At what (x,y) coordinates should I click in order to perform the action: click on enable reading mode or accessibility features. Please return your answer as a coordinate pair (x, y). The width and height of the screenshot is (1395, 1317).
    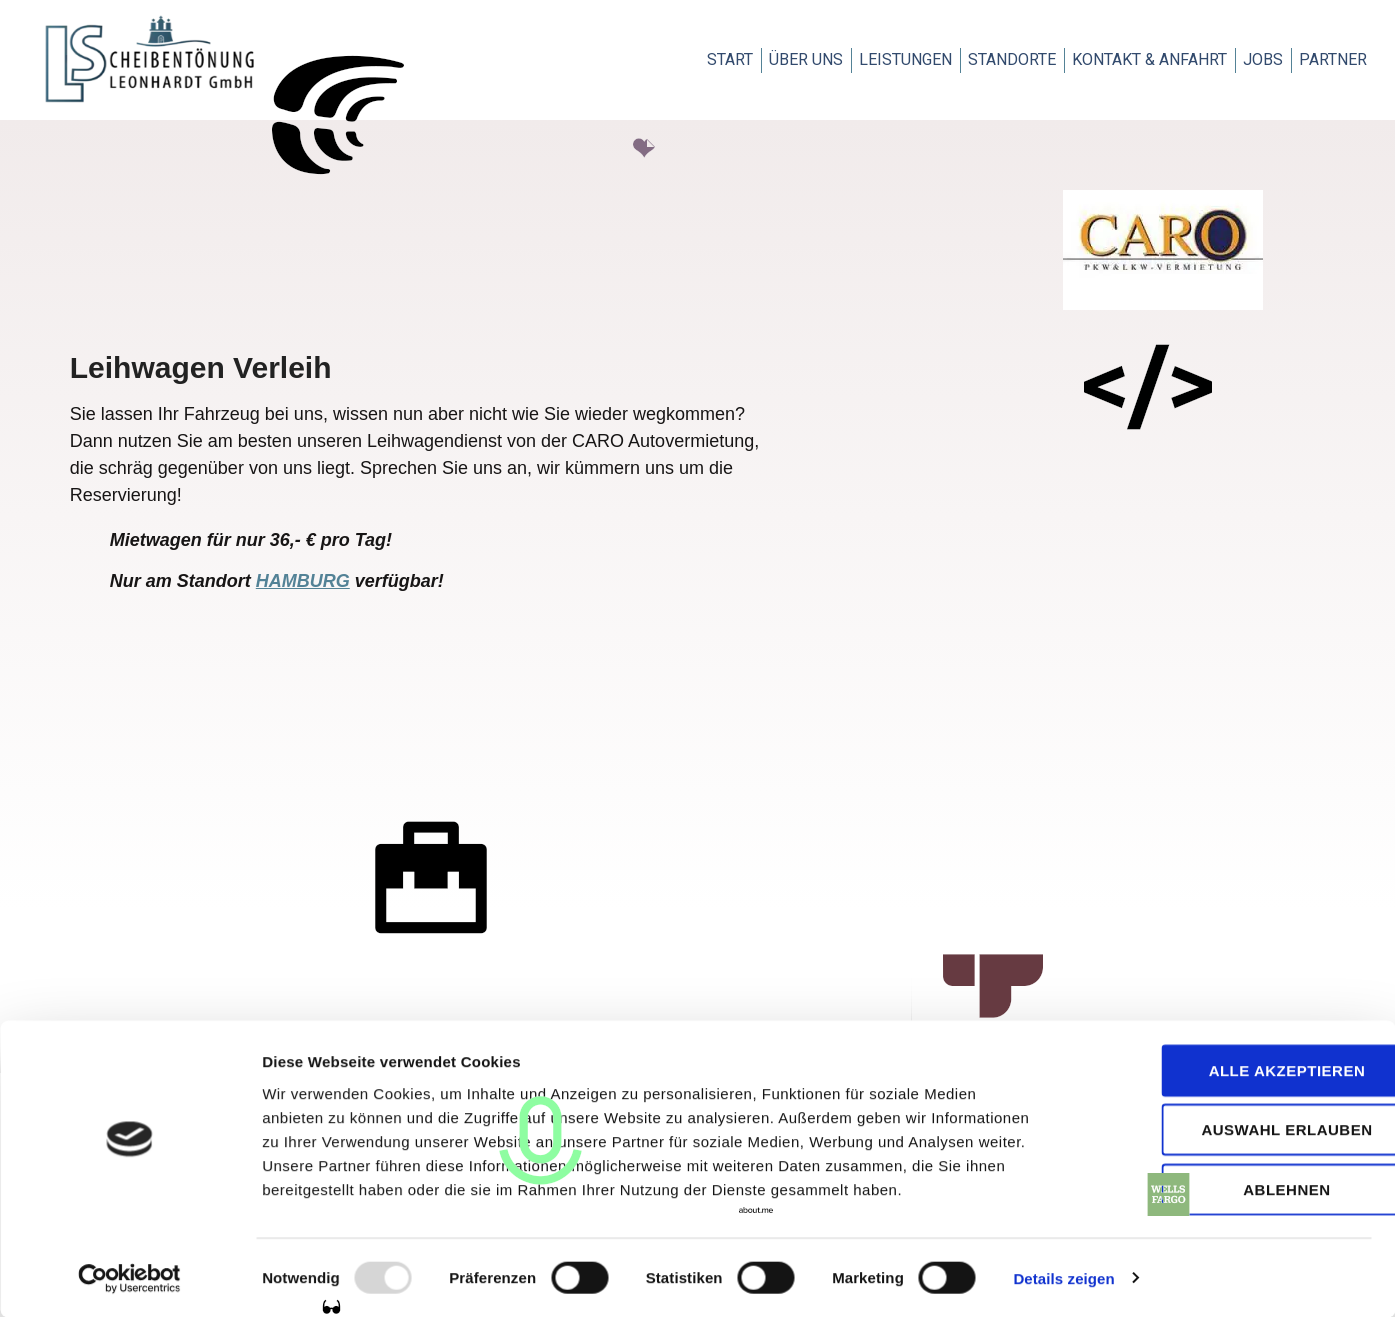
    Looking at the image, I should click on (331, 1307).